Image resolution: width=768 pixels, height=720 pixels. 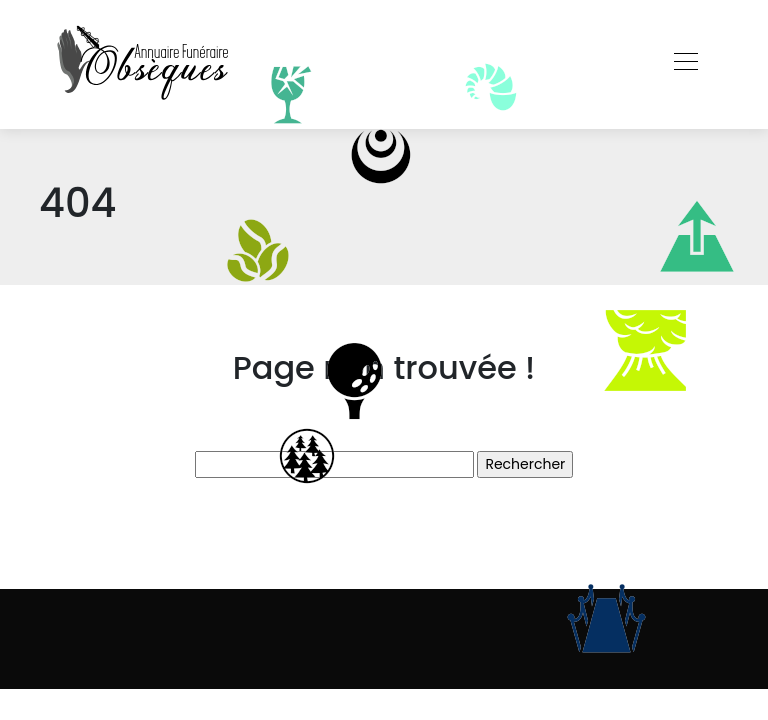 What do you see at coordinates (606, 617) in the screenshot?
I see `indicates VIP or premium access area` at bounding box center [606, 617].